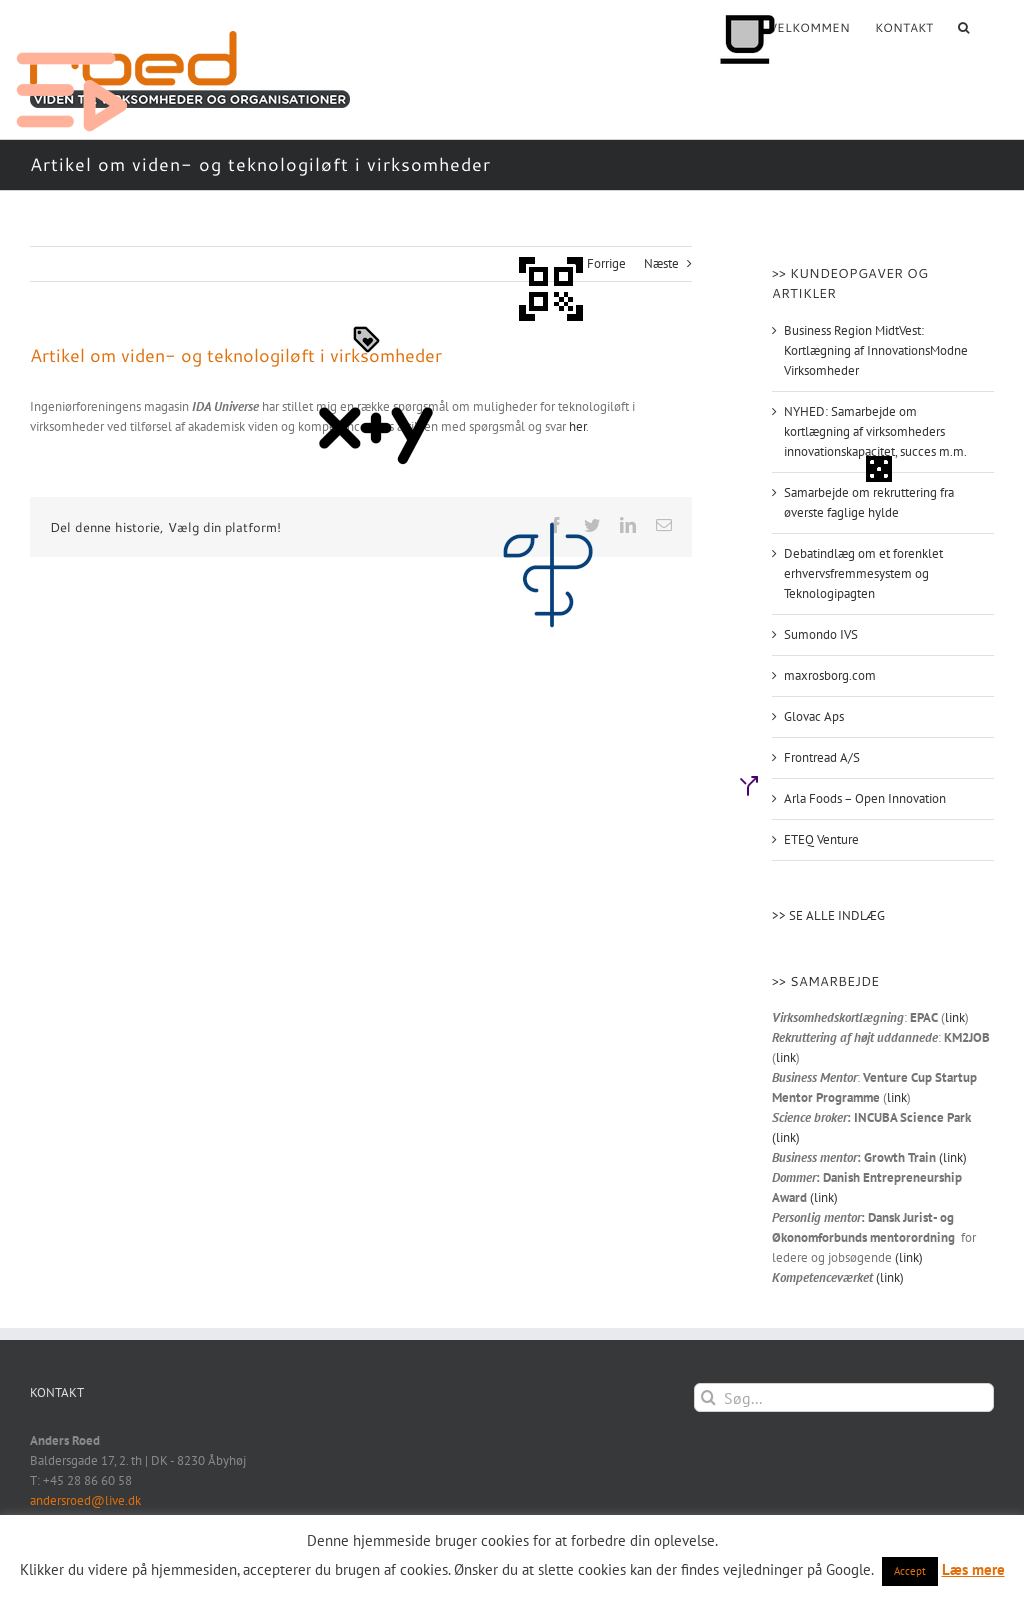 The image size is (1024, 1598). Describe the element at coordinates (747, 39) in the screenshot. I see `find nearby coffee shops or cafes` at that location.